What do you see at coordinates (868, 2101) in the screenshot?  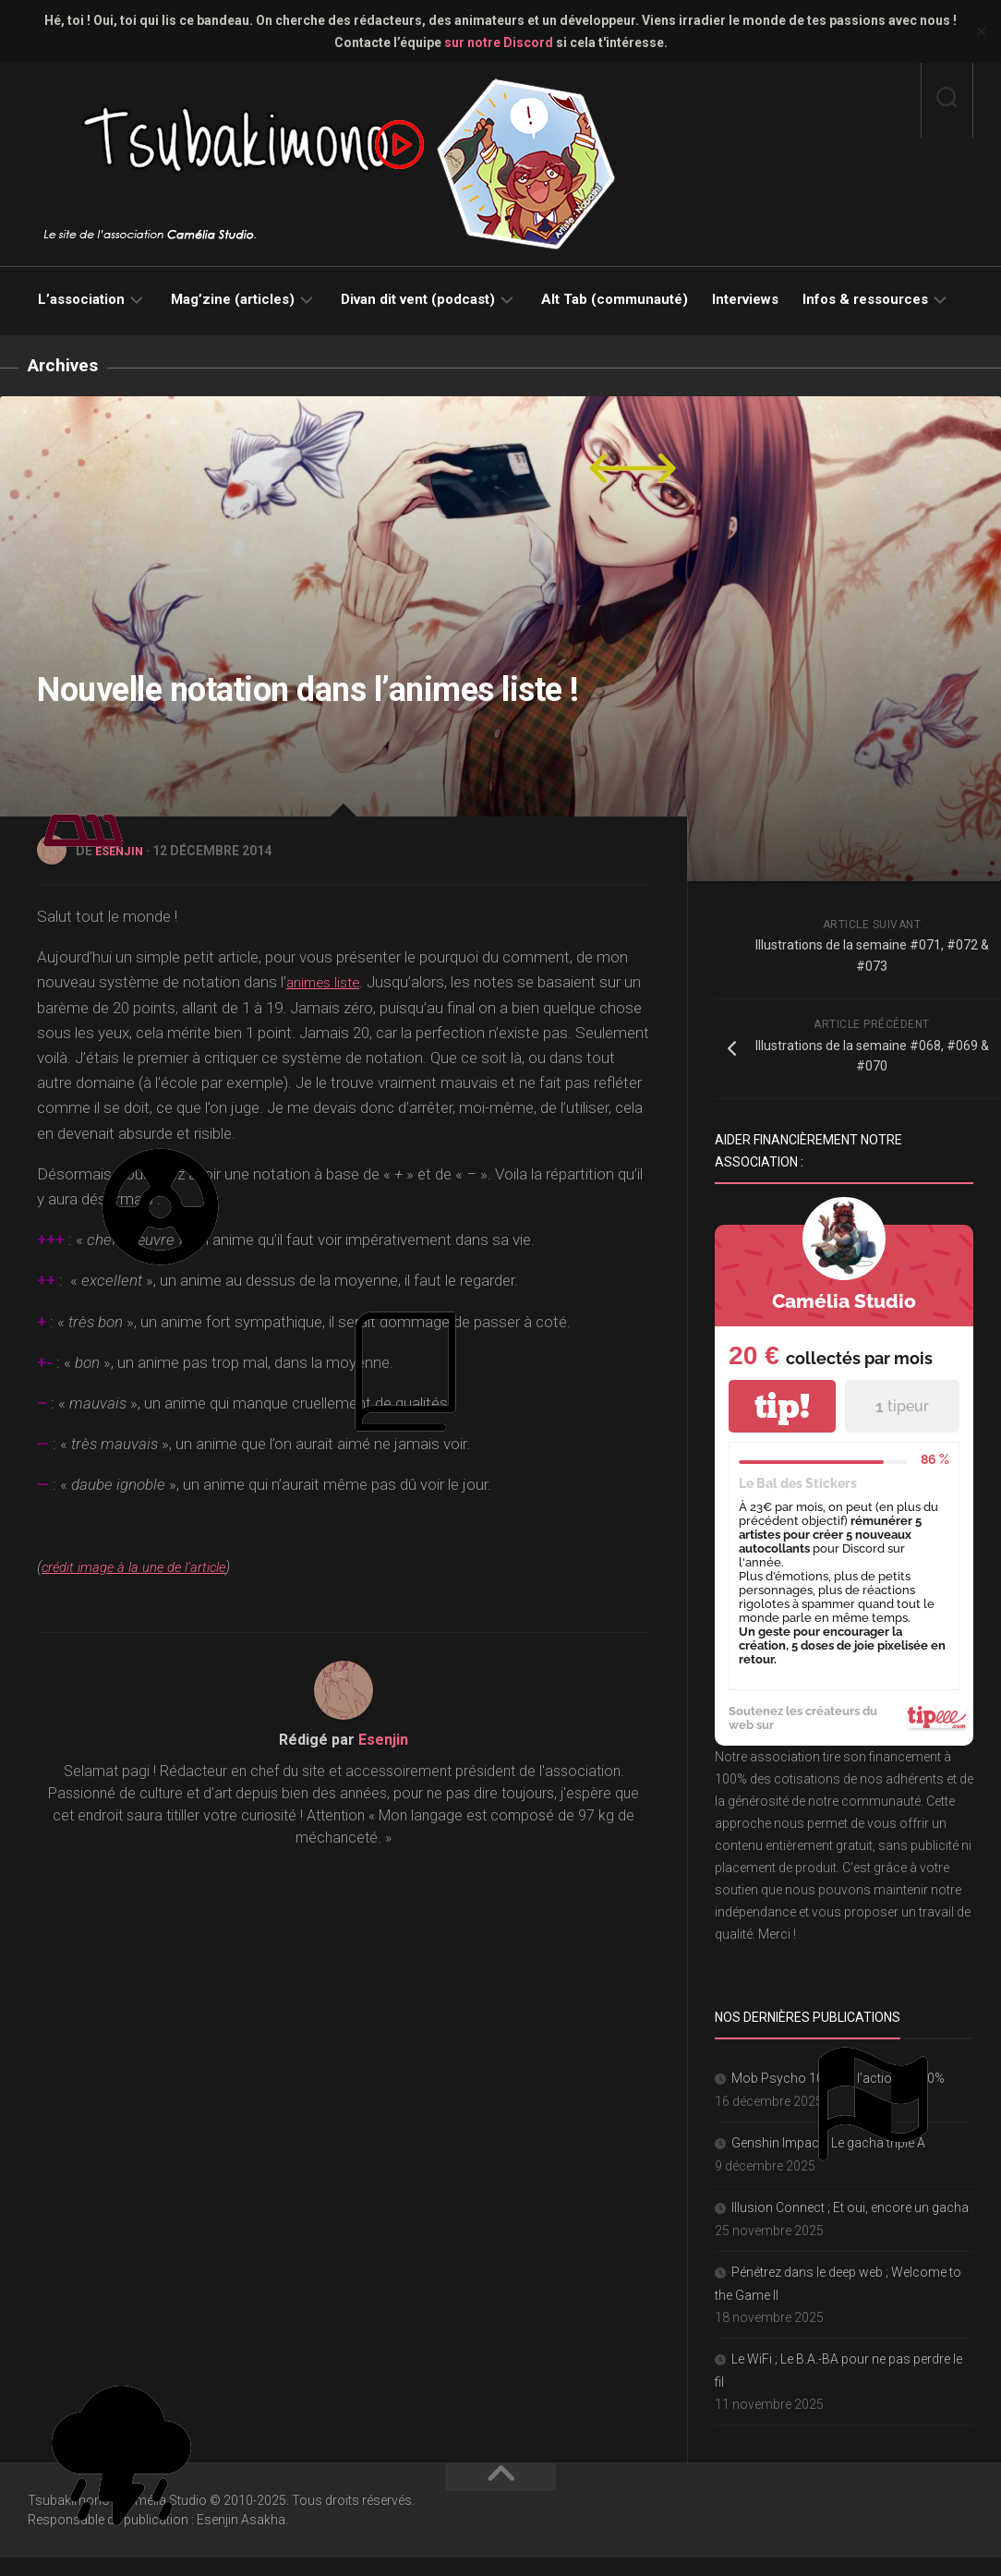 I see `indicates completion or finish line` at bounding box center [868, 2101].